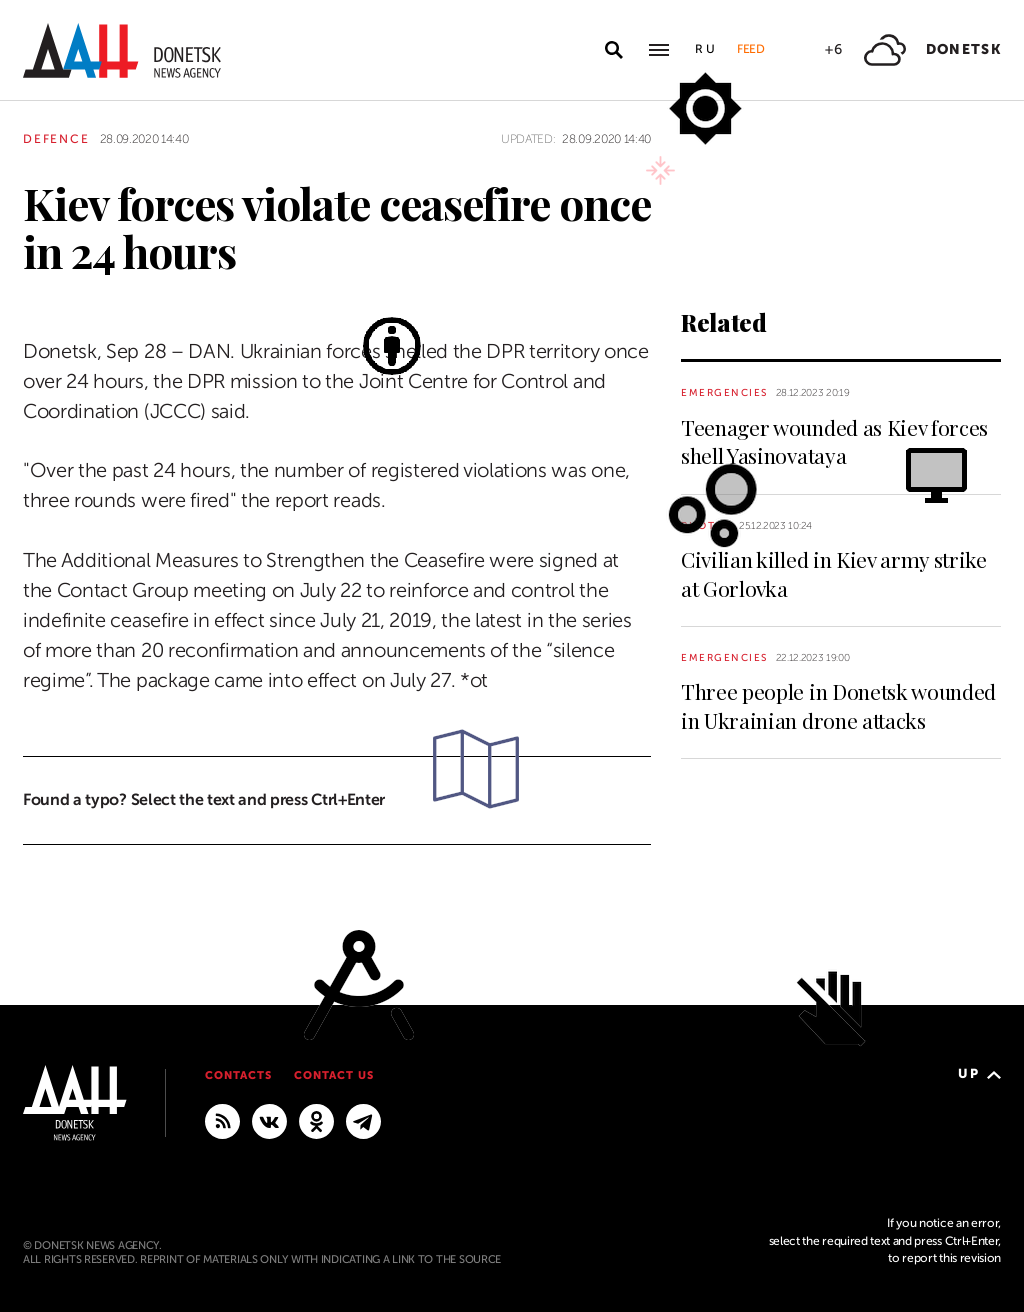 The height and width of the screenshot is (1312, 1024). Describe the element at coordinates (476, 769) in the screenshot. I see `view map or navigation` at that location.